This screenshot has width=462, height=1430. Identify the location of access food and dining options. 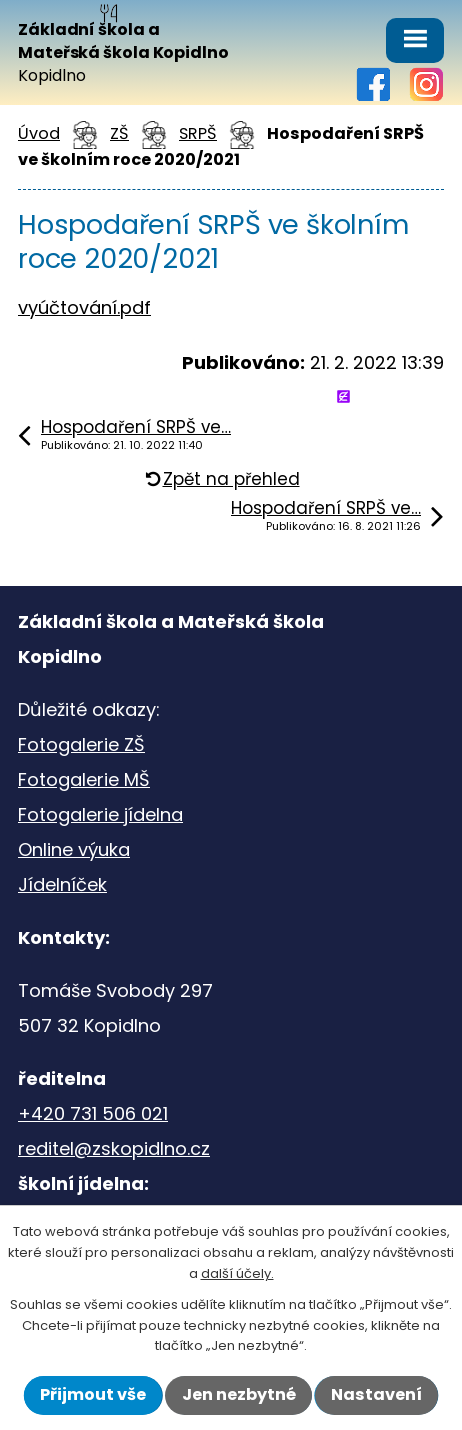
(109, 13).